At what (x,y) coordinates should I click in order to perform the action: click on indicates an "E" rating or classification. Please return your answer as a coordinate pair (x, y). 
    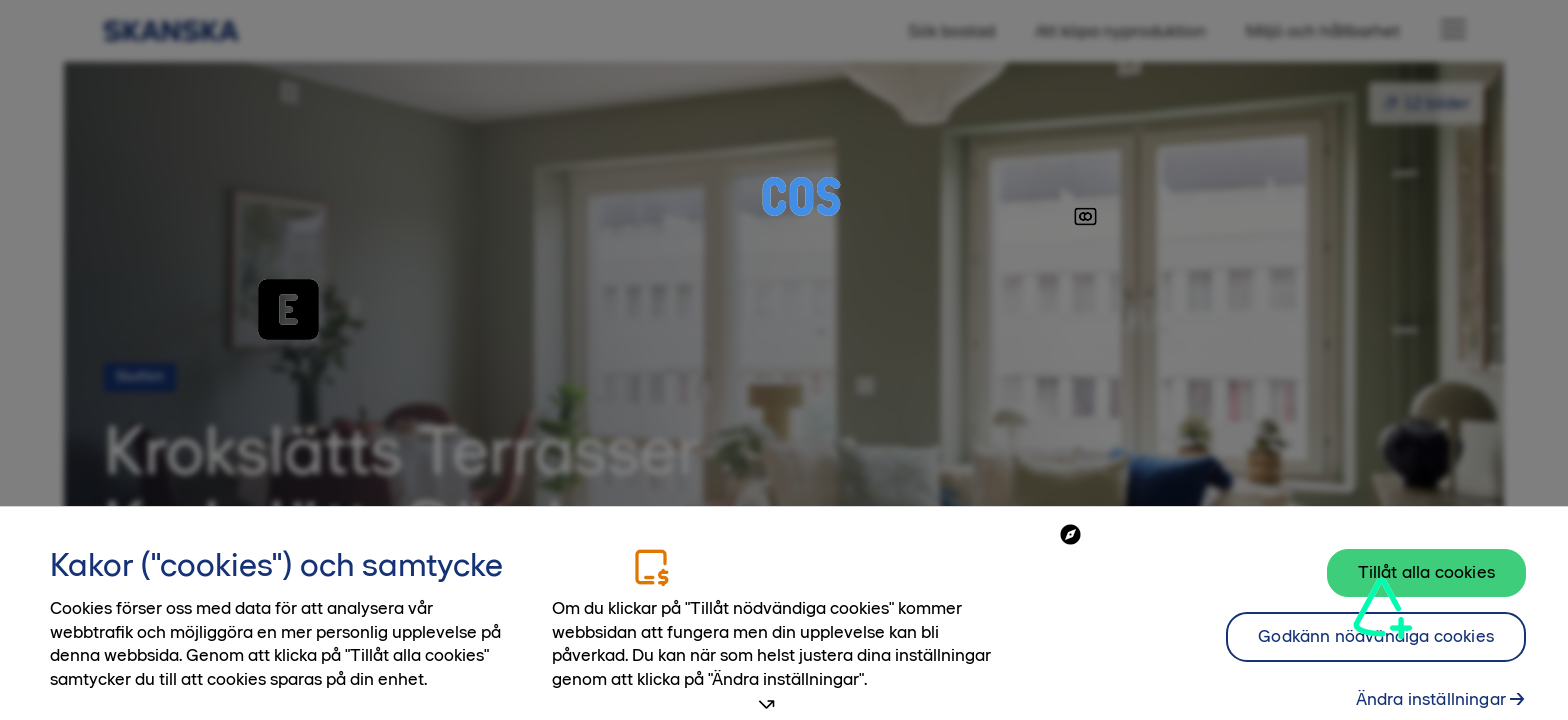
    Looking at the image, I should click on (288, 309).